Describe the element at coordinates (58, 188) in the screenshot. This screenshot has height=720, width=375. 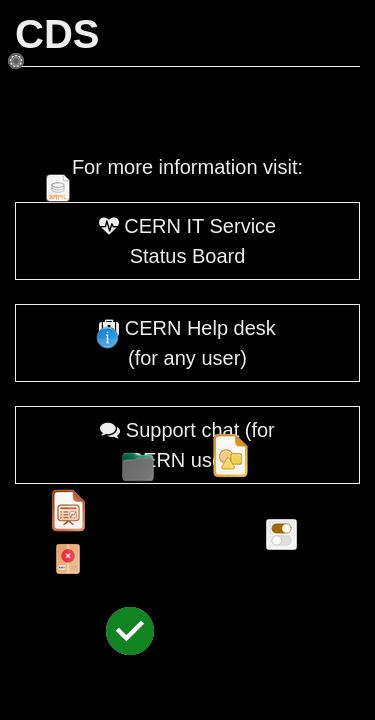
I see `a yaml configuration file` at that location.